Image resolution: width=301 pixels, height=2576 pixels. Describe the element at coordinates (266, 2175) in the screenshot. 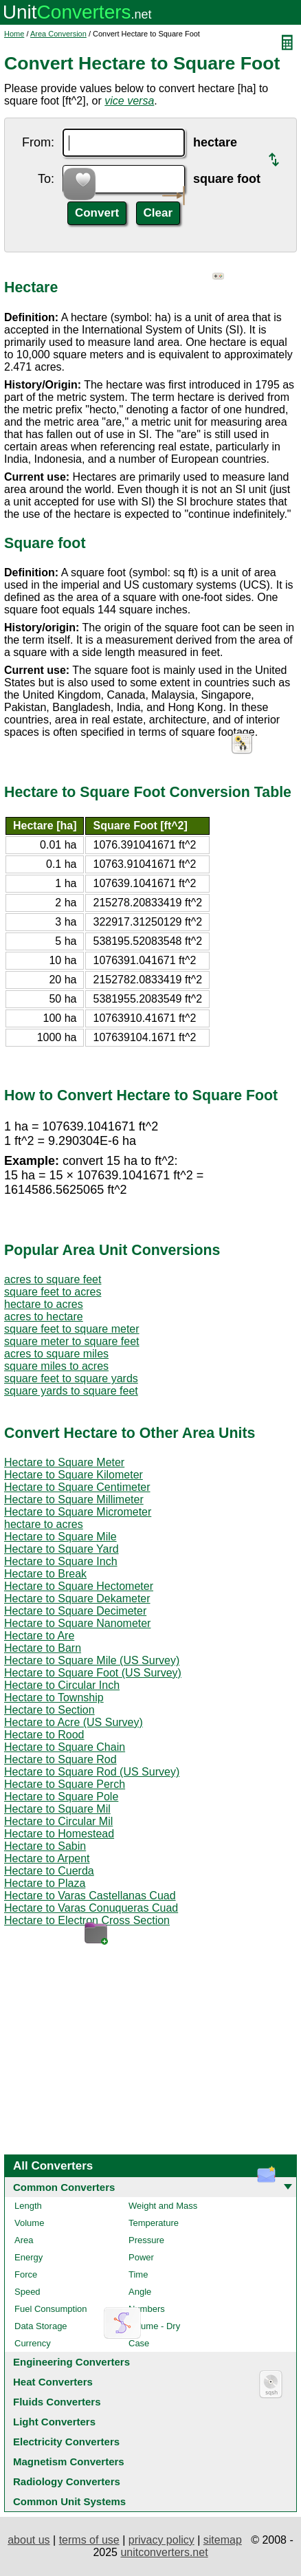

I see `mark email as unread` at that location.